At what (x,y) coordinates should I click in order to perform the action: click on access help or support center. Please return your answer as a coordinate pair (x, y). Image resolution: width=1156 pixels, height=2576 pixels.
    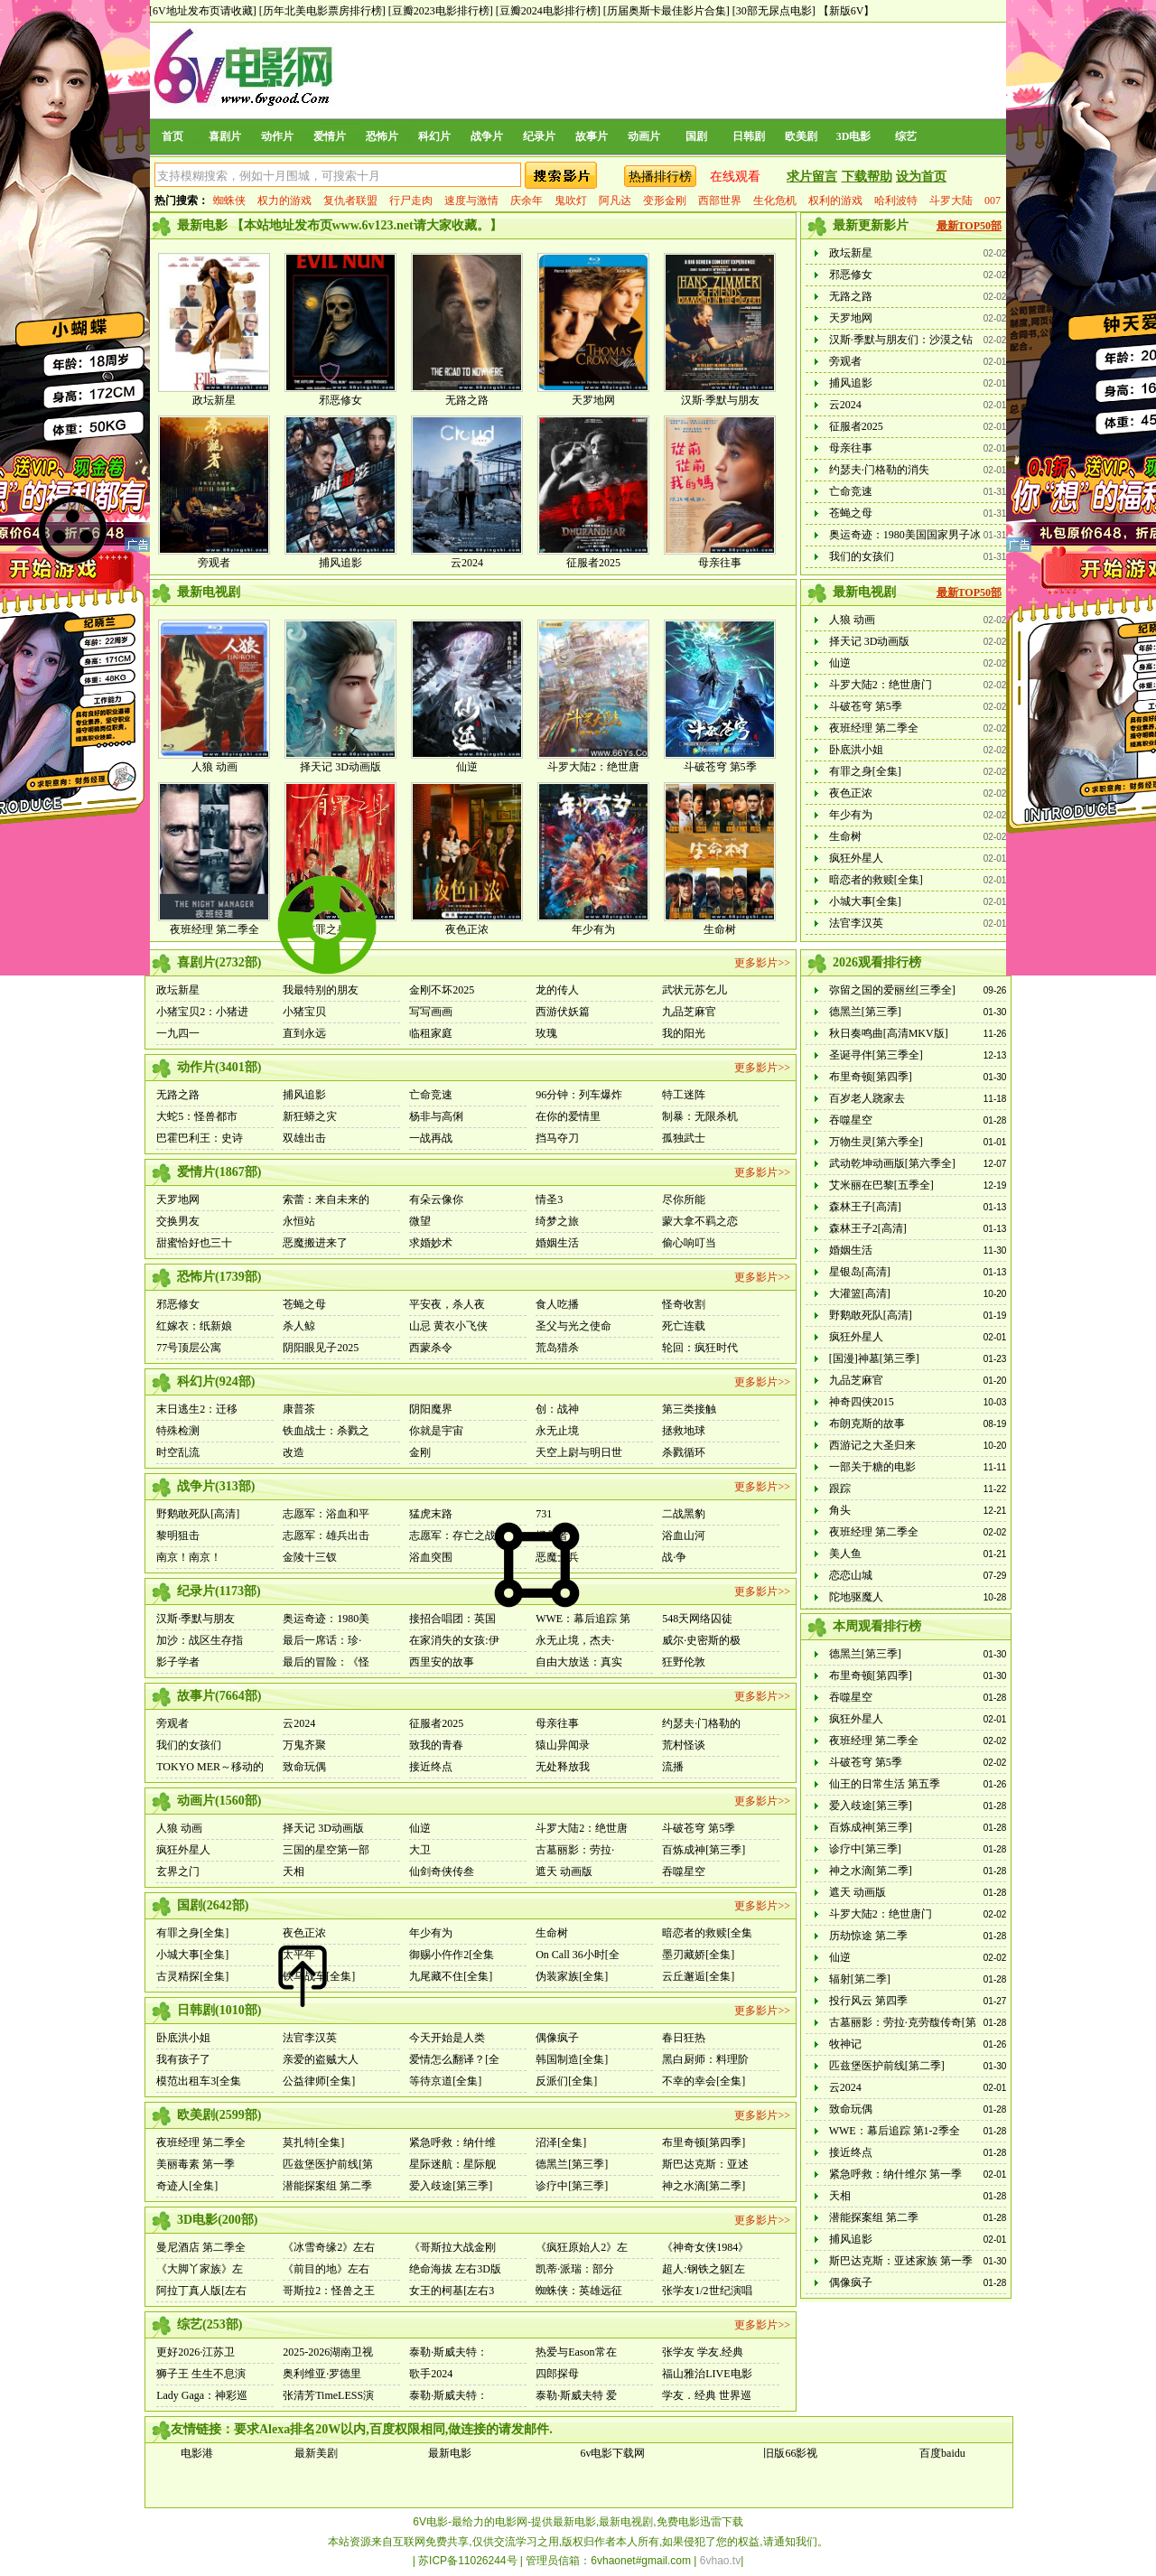
    Looking at the image, I should click on (327, 925).